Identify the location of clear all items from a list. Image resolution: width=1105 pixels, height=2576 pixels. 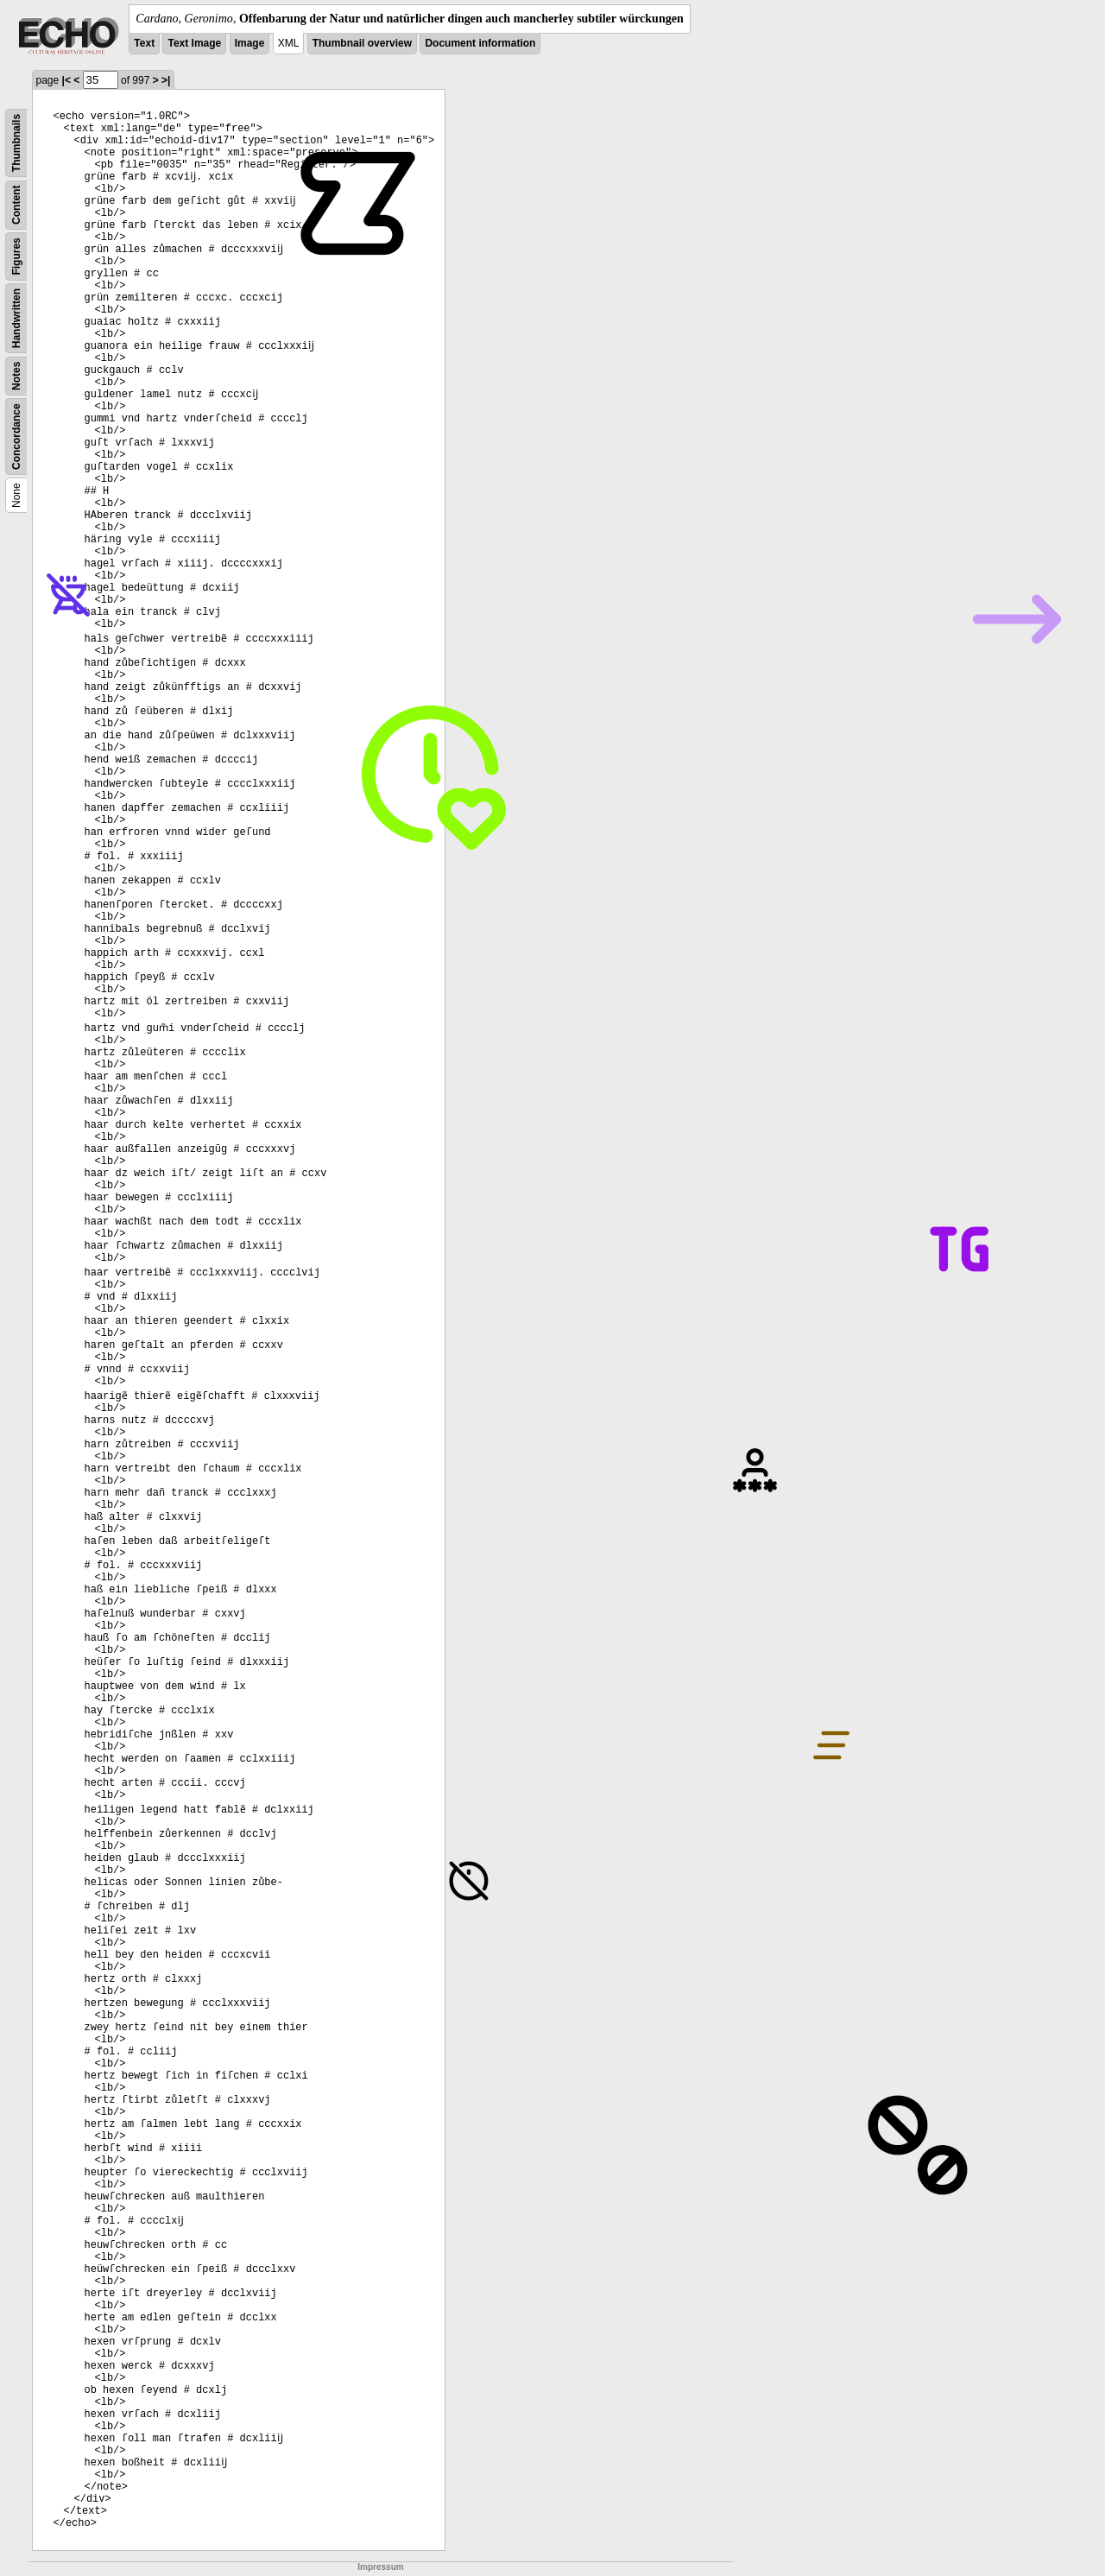
(831, 1745).